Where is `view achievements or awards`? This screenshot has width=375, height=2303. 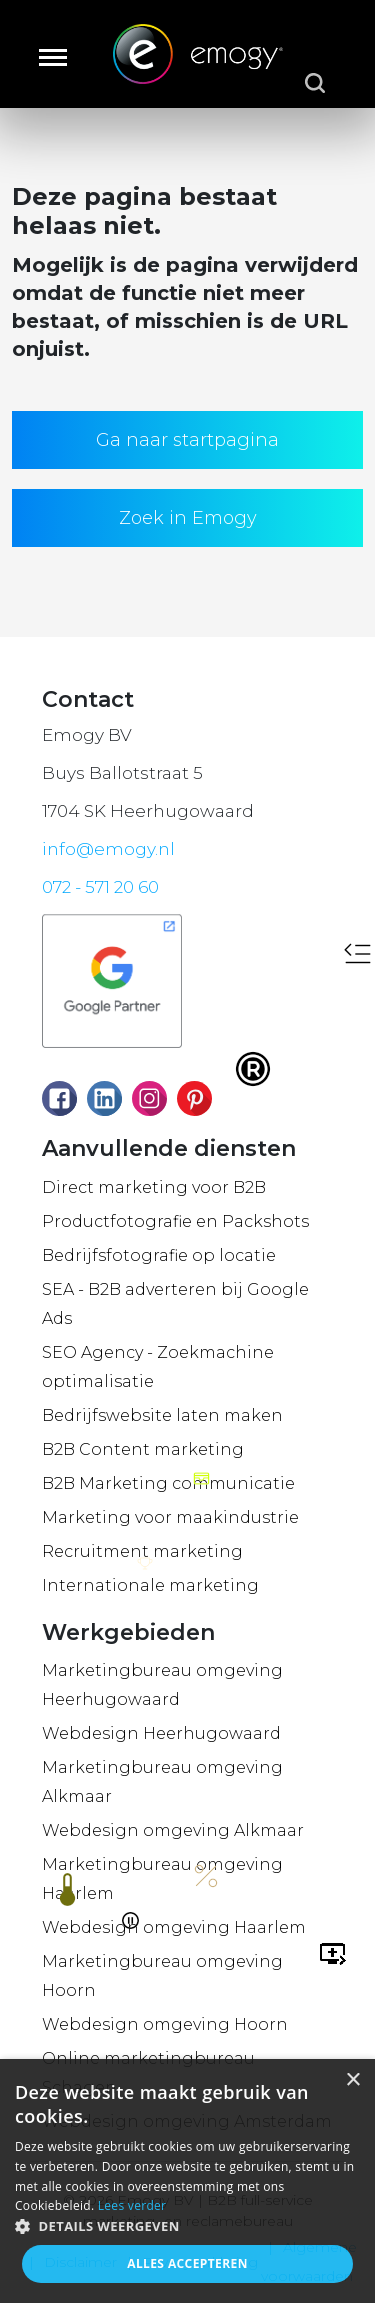 view achievements or awards is located at coordinates (145, 1563).